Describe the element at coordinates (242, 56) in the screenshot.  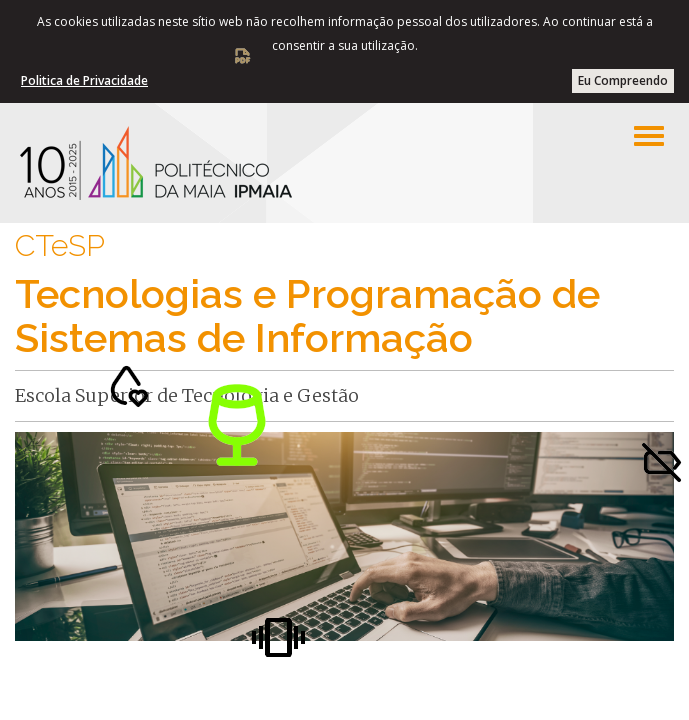
I see `view or open a PDF document` at that location.